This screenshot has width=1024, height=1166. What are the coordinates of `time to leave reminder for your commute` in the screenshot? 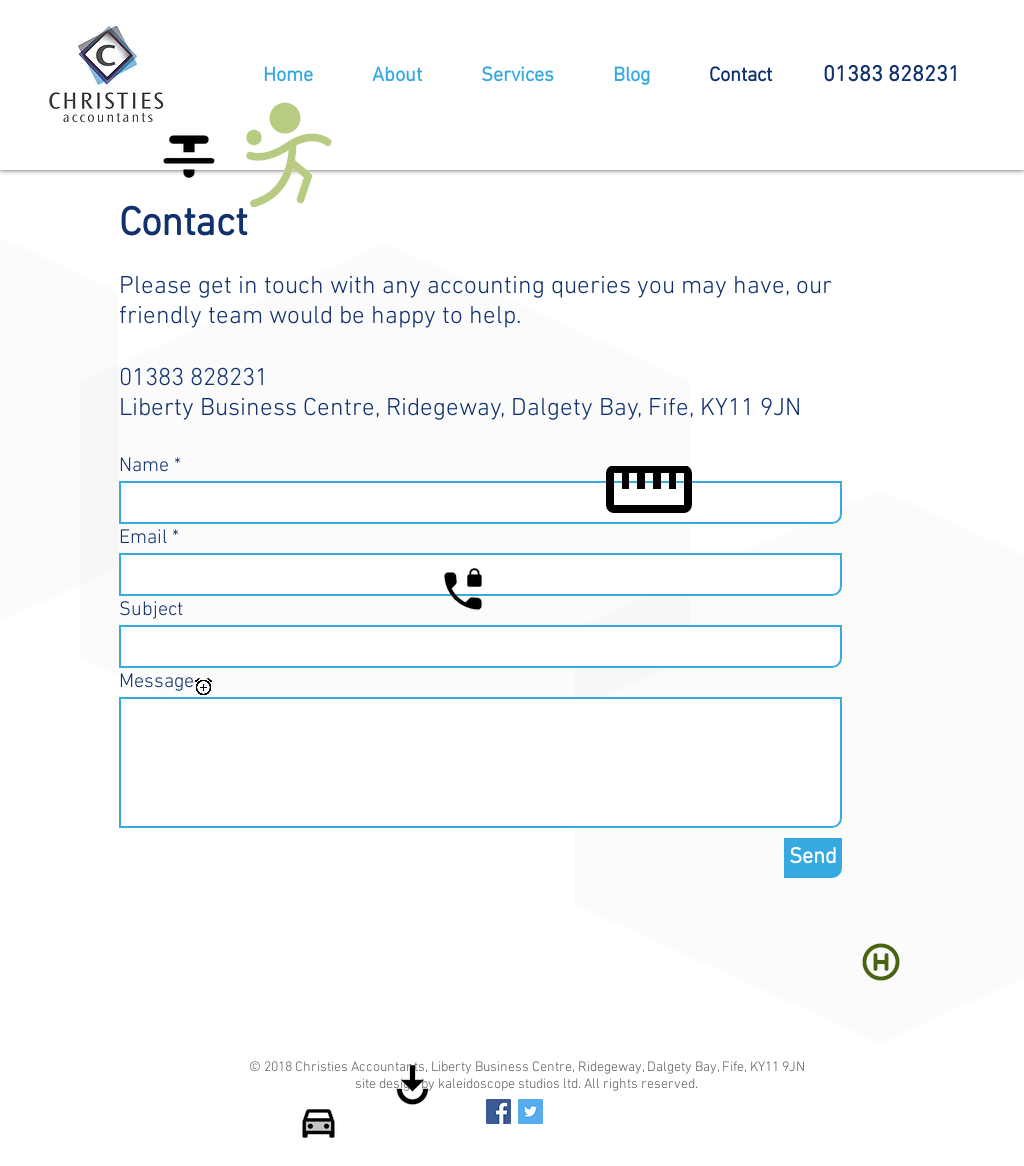 It's located at (318, 1123).